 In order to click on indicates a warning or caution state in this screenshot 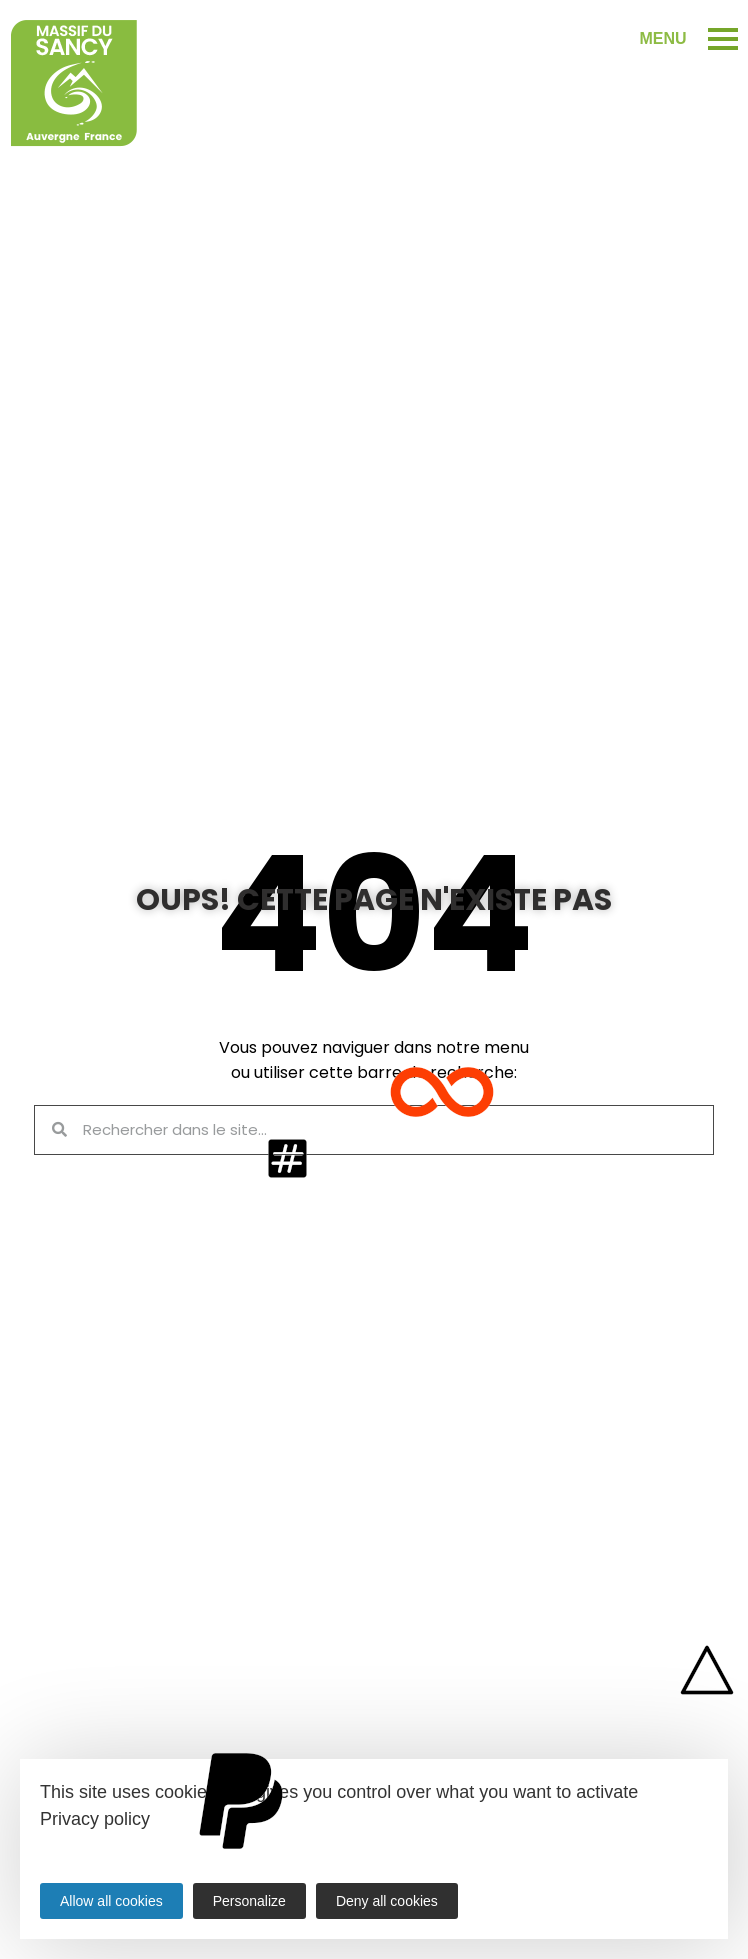, I will do `click(707, 1670)`.